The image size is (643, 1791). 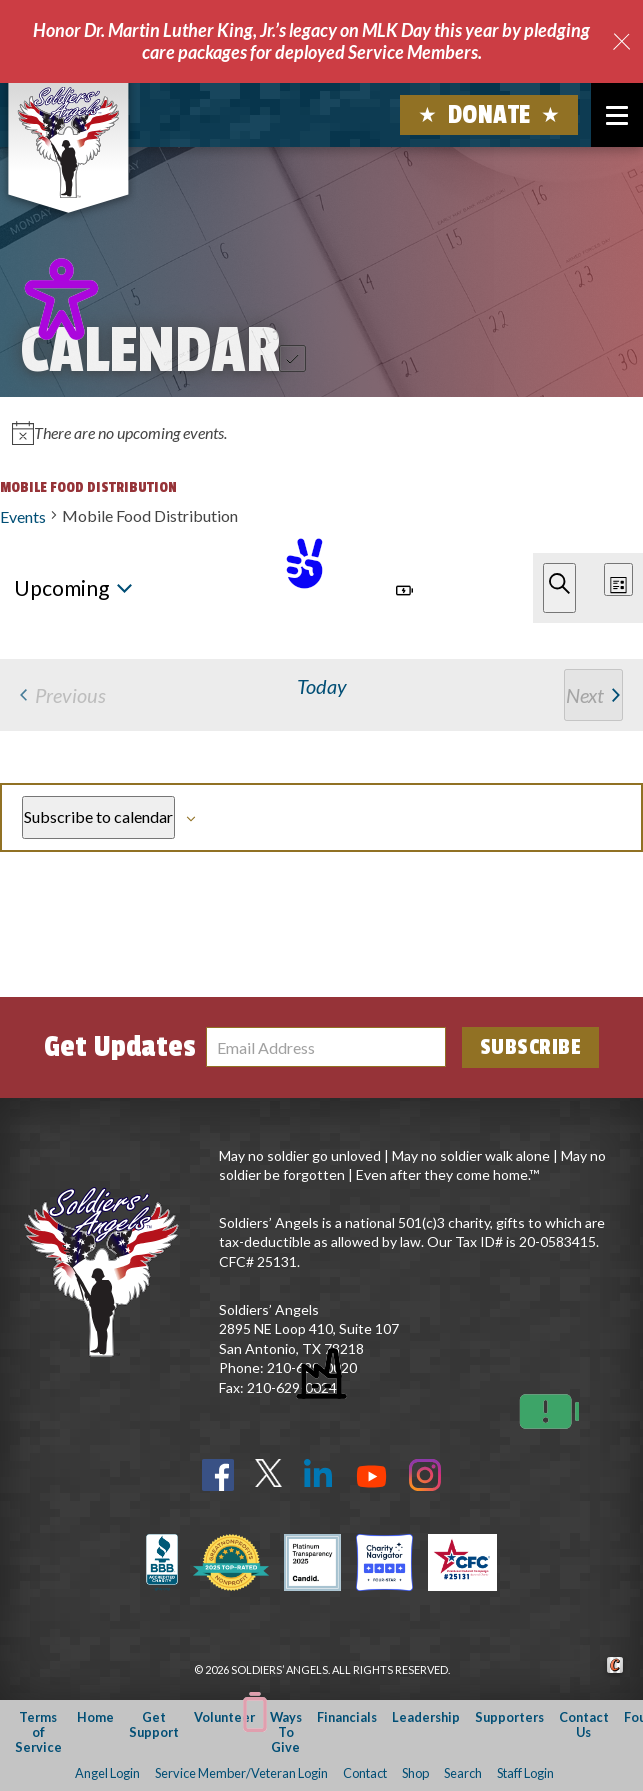 I want to click on access factory or manufacturing settings, so click(x=321, y=1373).